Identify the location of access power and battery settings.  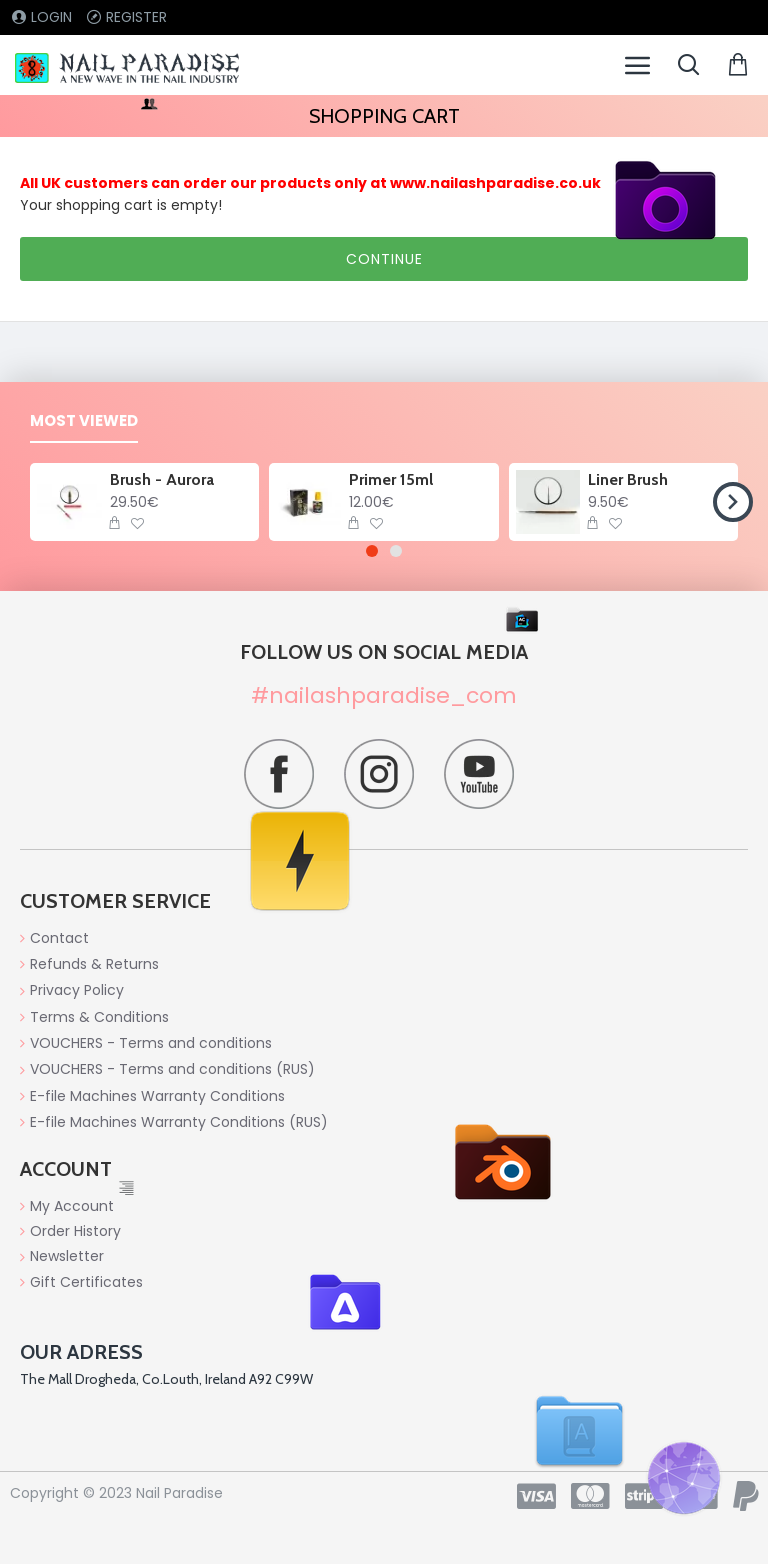
(300, 861).